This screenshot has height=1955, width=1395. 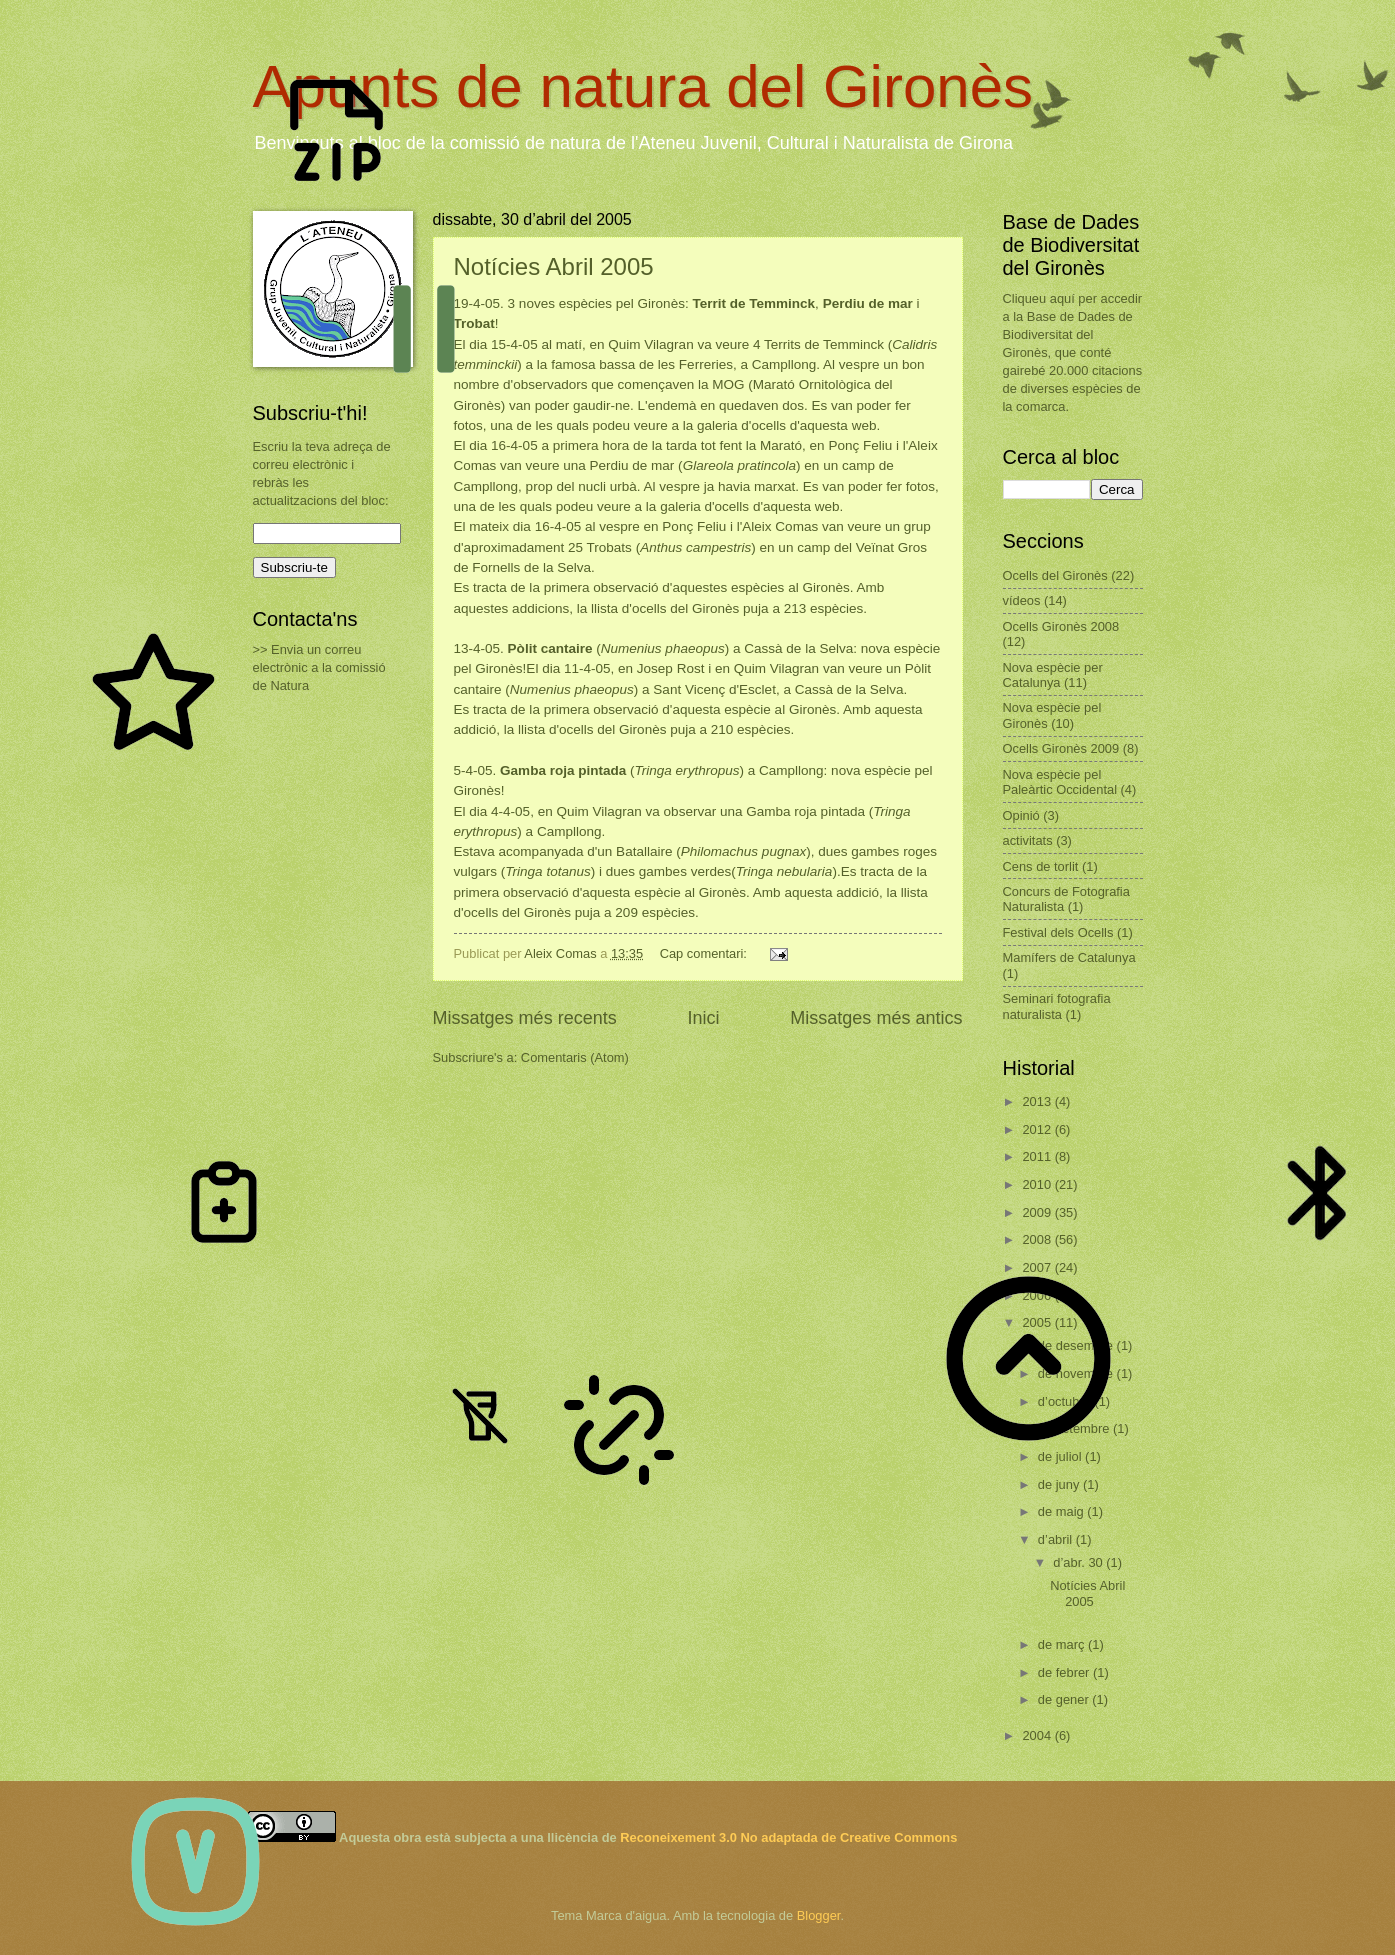 I want to click on open or extract a zip archive, so click(x=336, y=134).